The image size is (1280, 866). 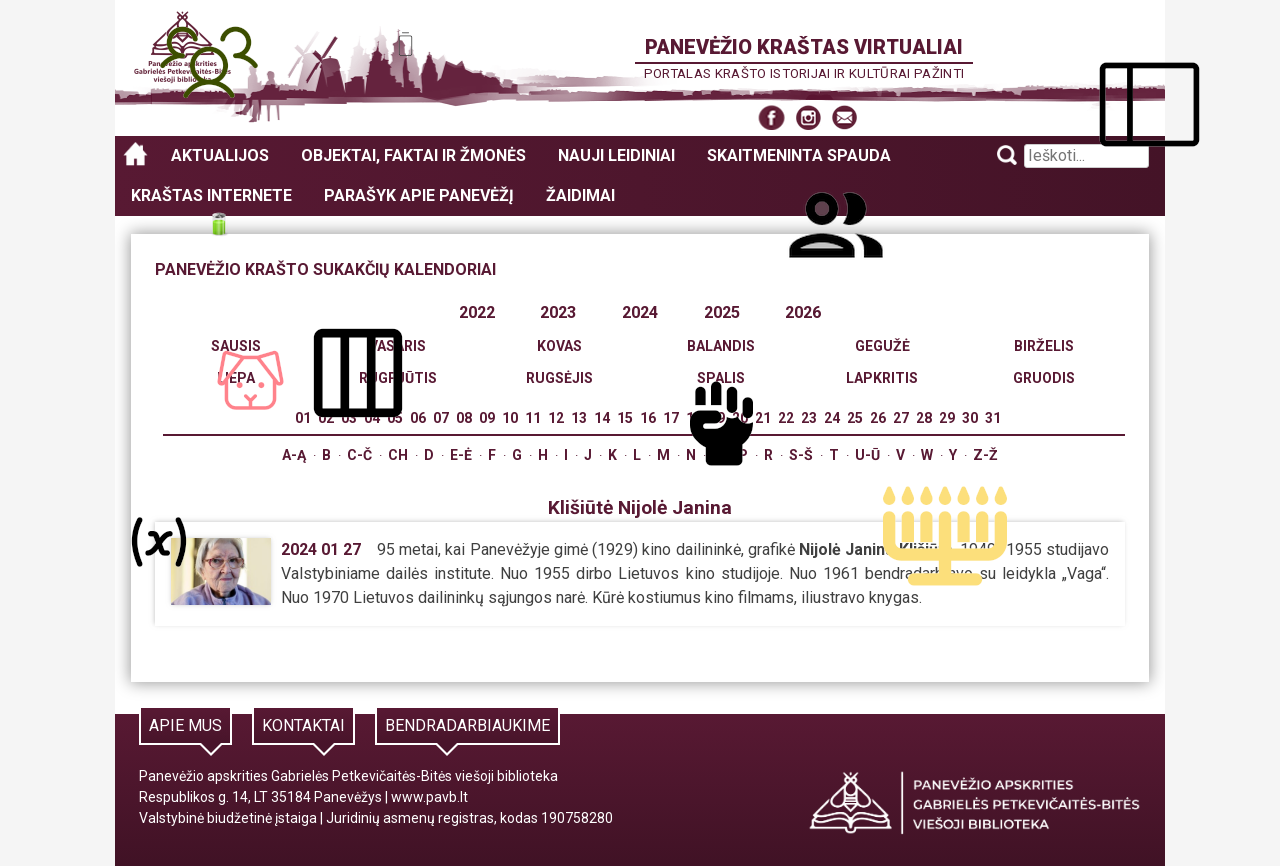 I want to click on view current battery level, so click(x=219, y=224).